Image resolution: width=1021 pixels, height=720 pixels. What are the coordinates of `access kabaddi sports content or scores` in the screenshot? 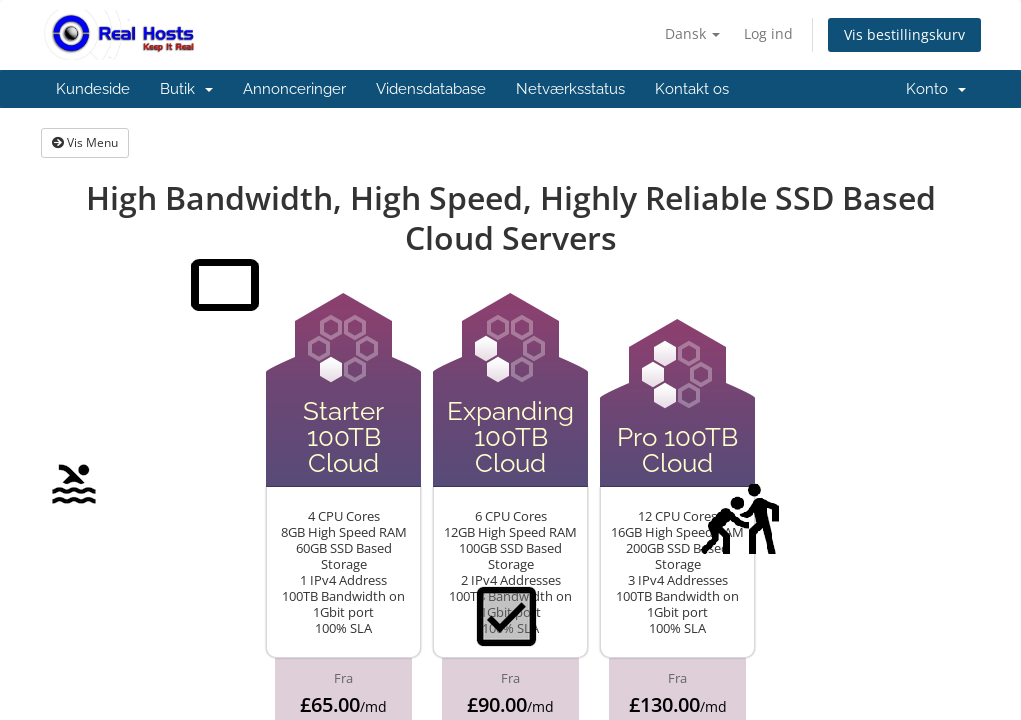 It's located at (739, 521).